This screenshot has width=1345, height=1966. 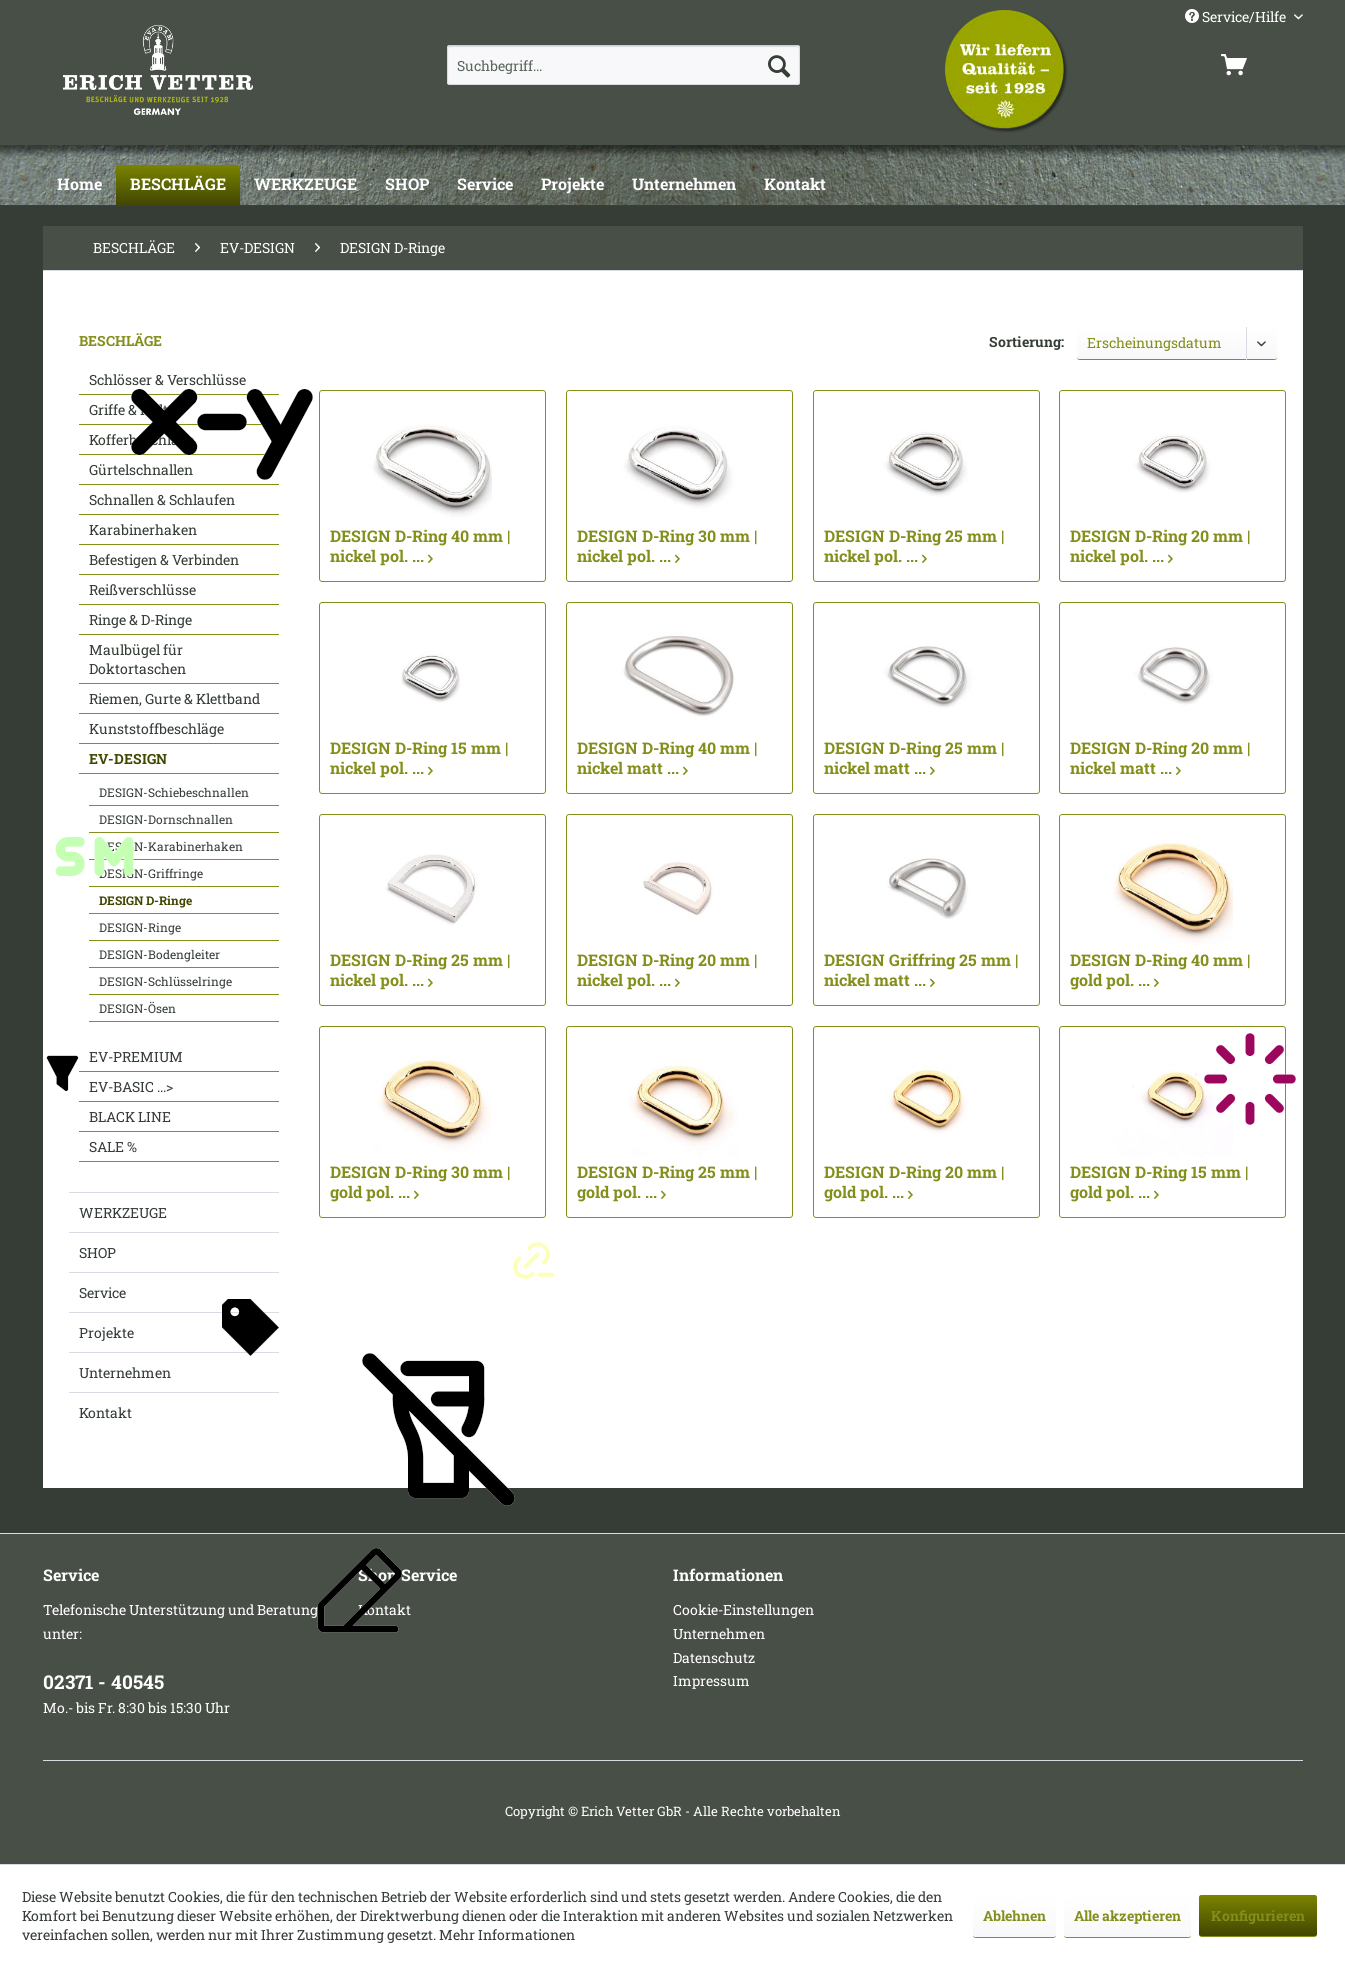 What do you see at coordinates (531, 1260) in the screenshot?
I see `remove a link or hyperlink` at bounding box center [531, 1260].